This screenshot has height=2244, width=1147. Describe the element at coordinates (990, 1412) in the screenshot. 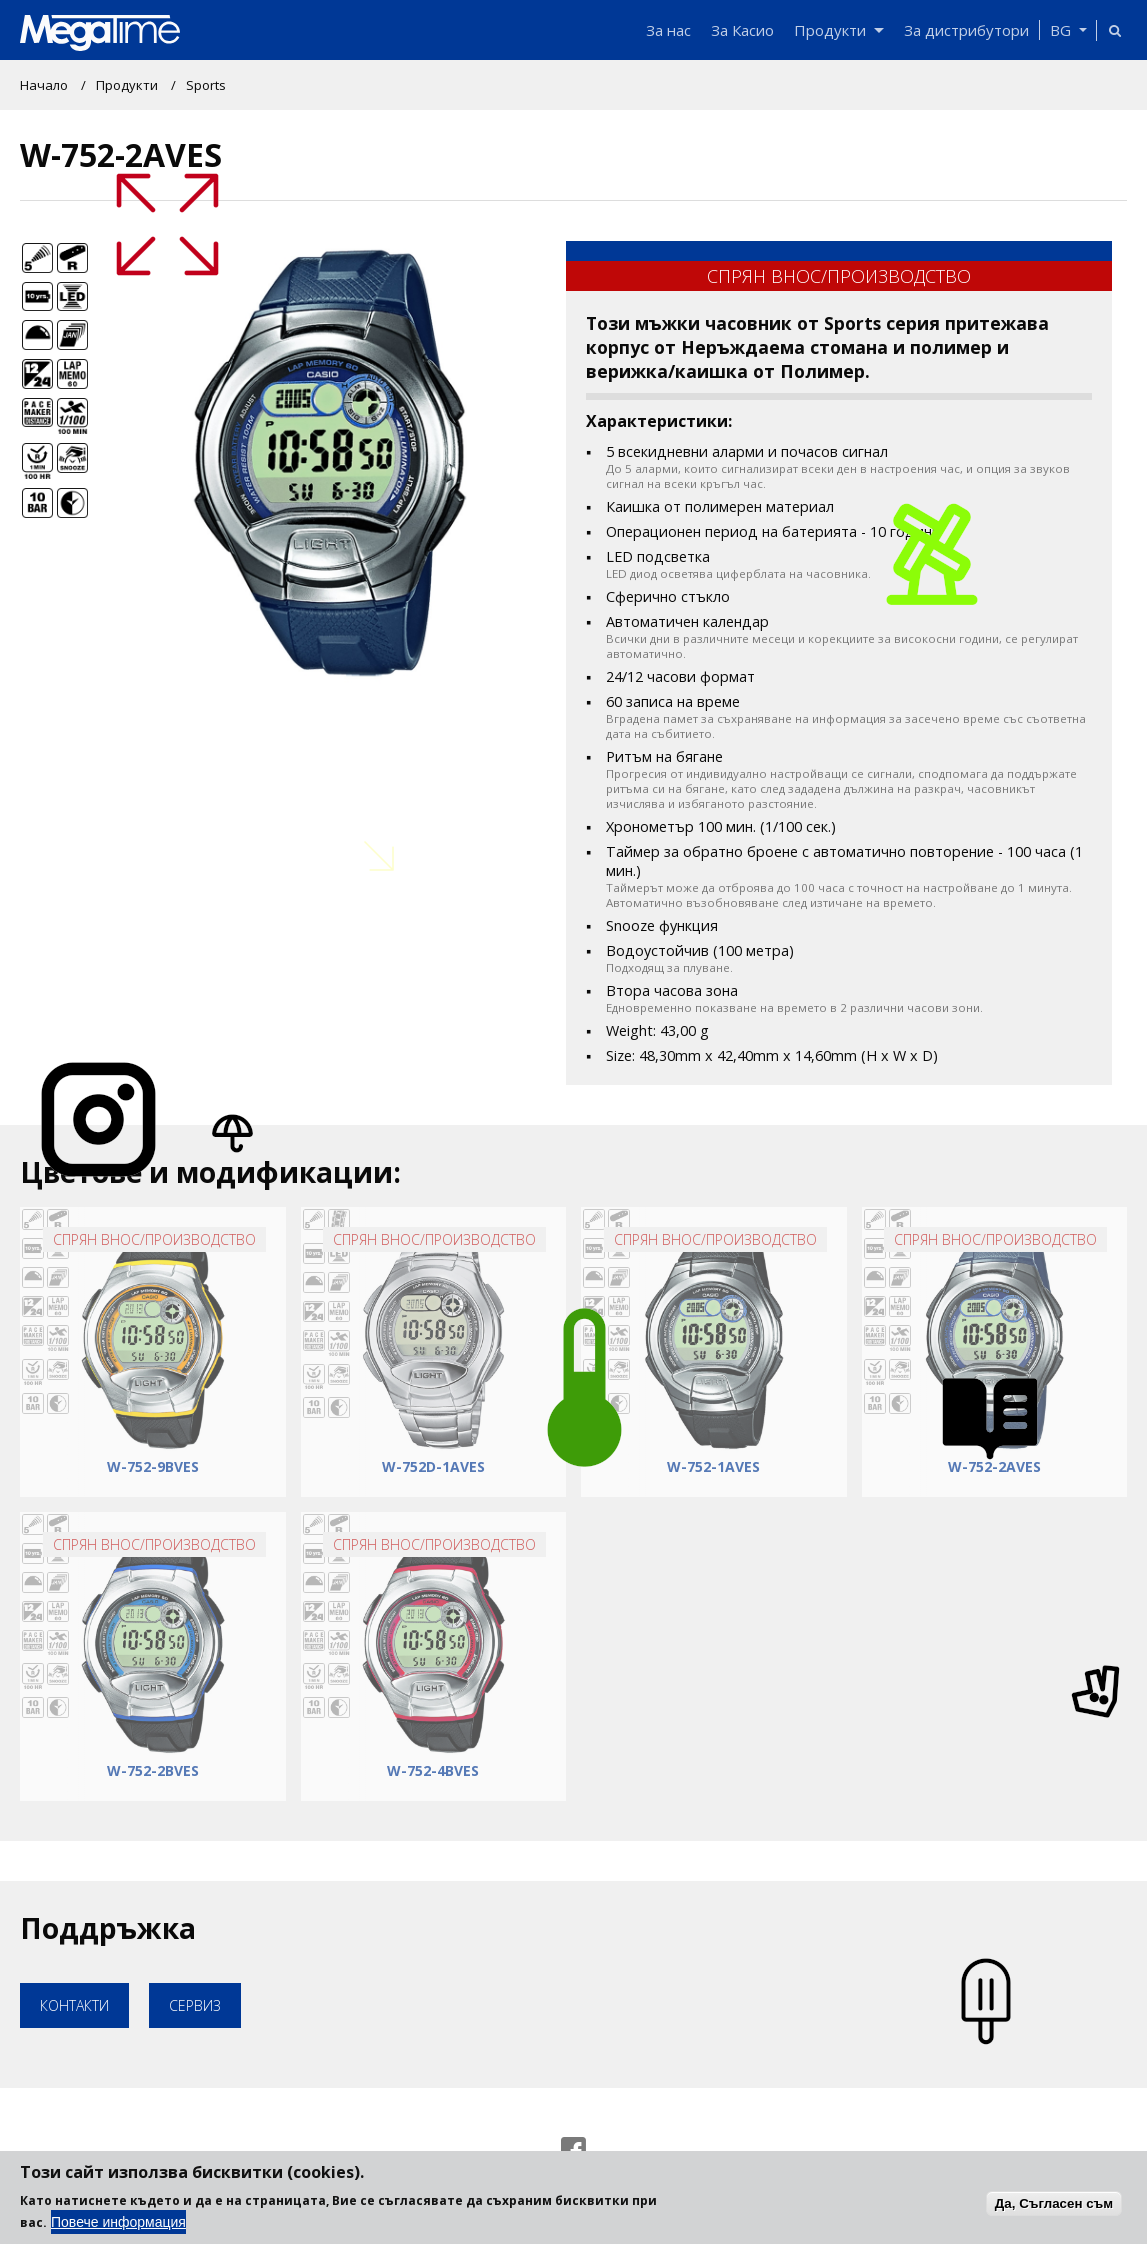

I see `open reading mode or e-reader` at that location.